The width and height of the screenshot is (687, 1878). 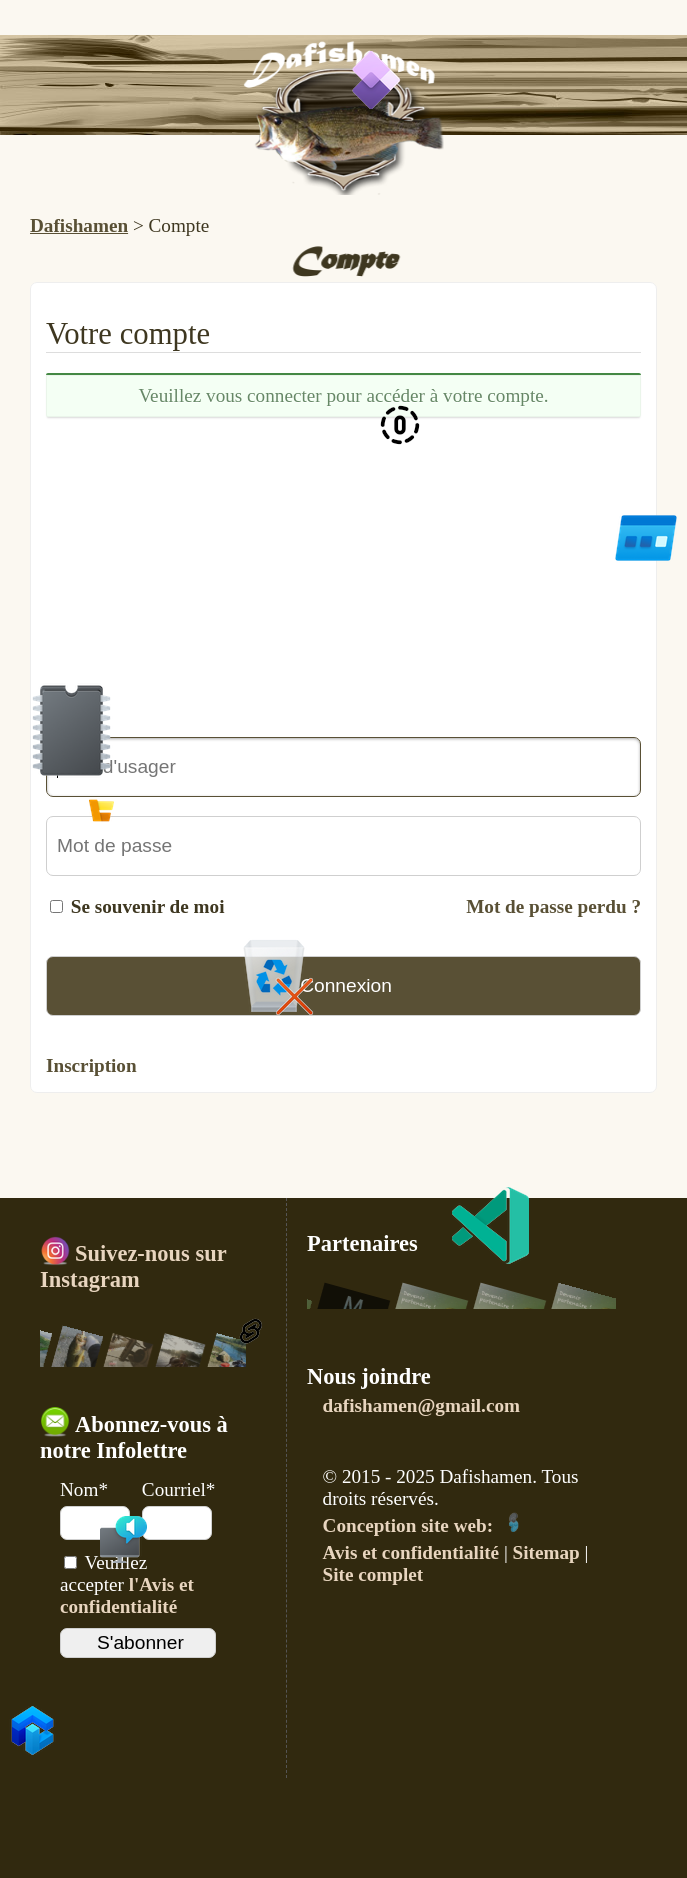 What do you see at coordinates (646, 538) in the screenshot?
I see `launch autoruns system utility` at bounding box center [646, 538].